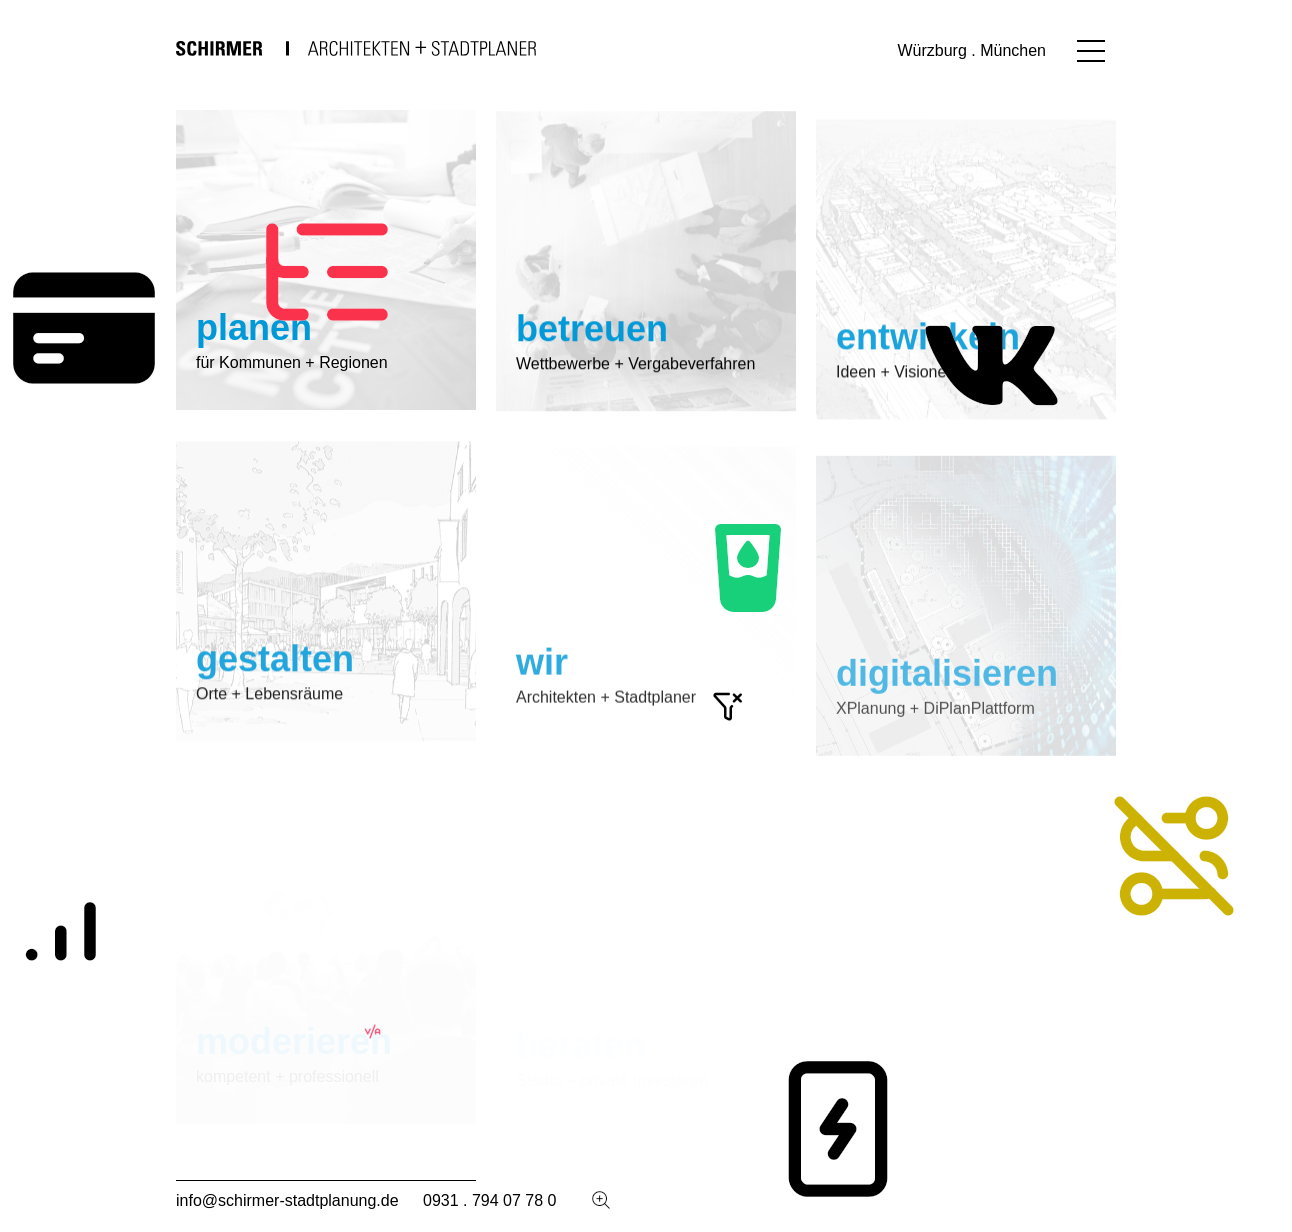 Image resolution: width=1292 pixels, height=1232 pixels. Describe the element at coordinates (728, 706) in the screenshot. I see `clear all active filters` at that location.